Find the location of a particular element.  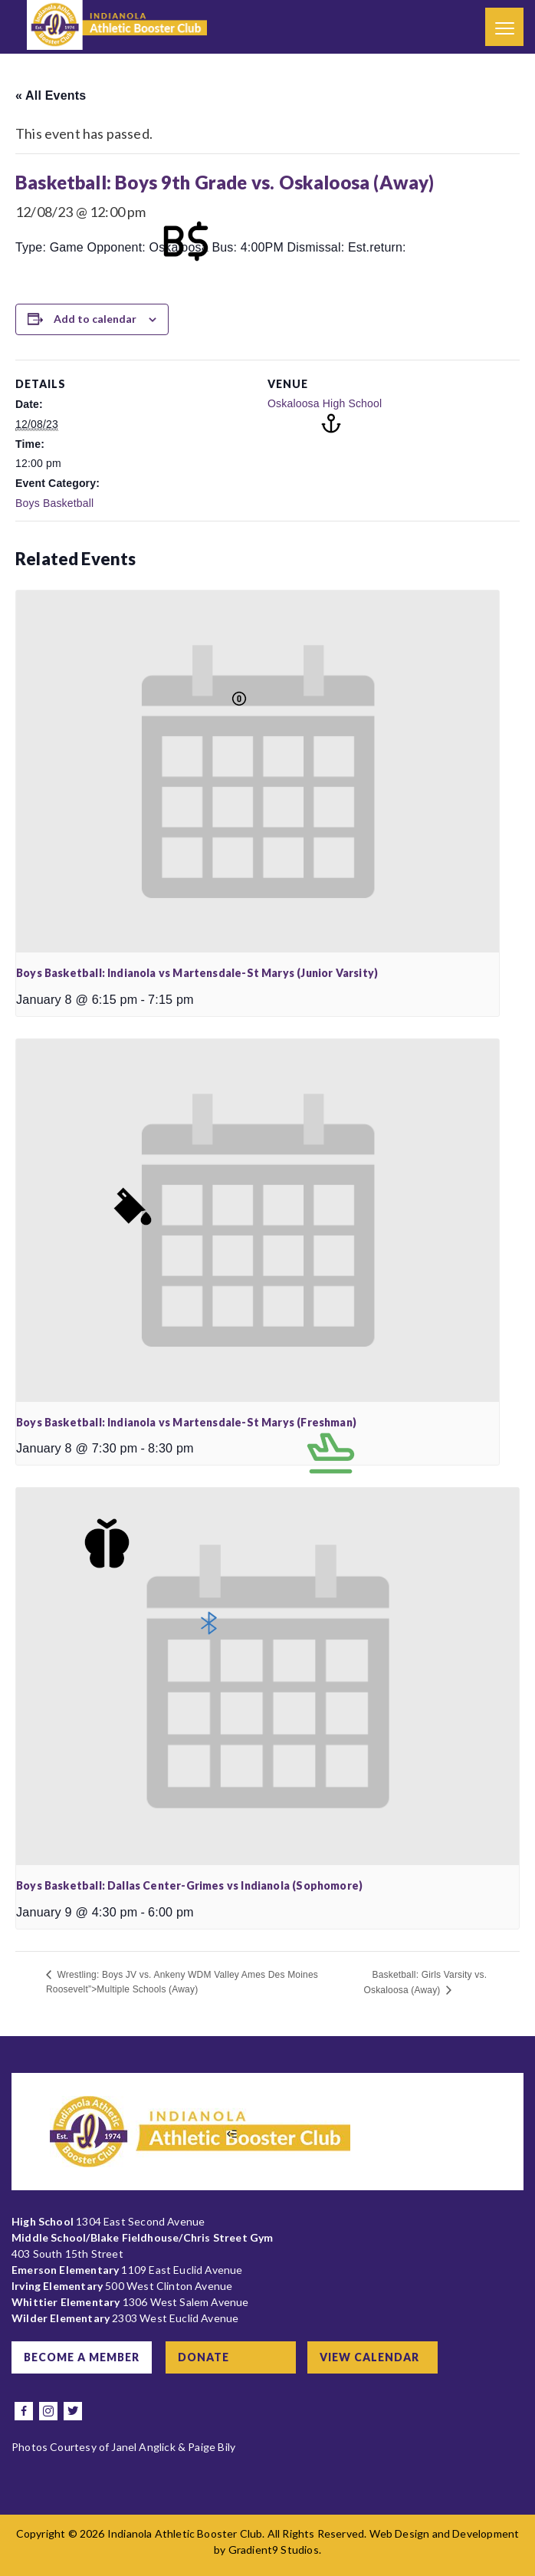

decrease text indentation is located at coordinates (231, 2134).